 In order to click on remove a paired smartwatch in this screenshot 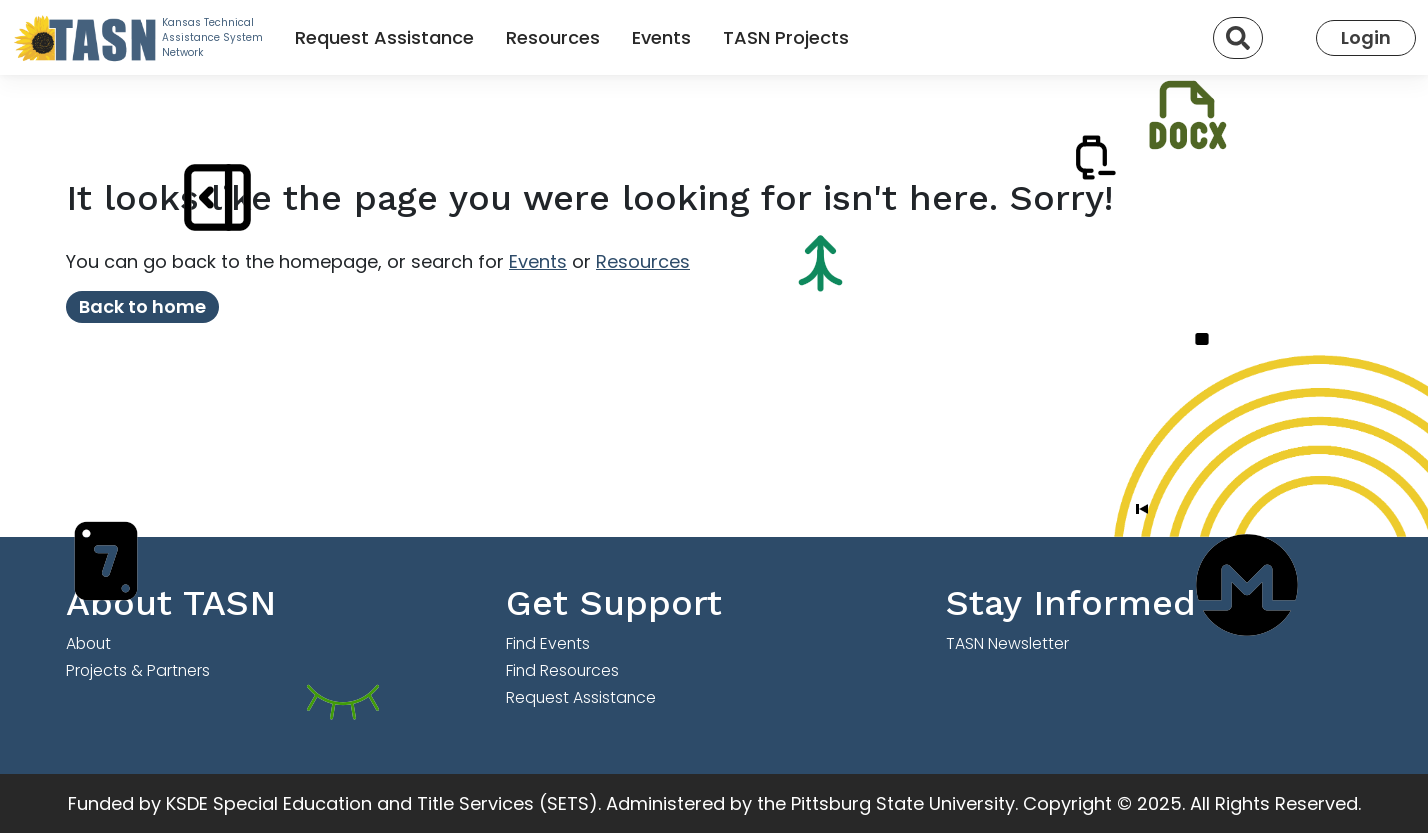, I will do `click(1091, 157)`.